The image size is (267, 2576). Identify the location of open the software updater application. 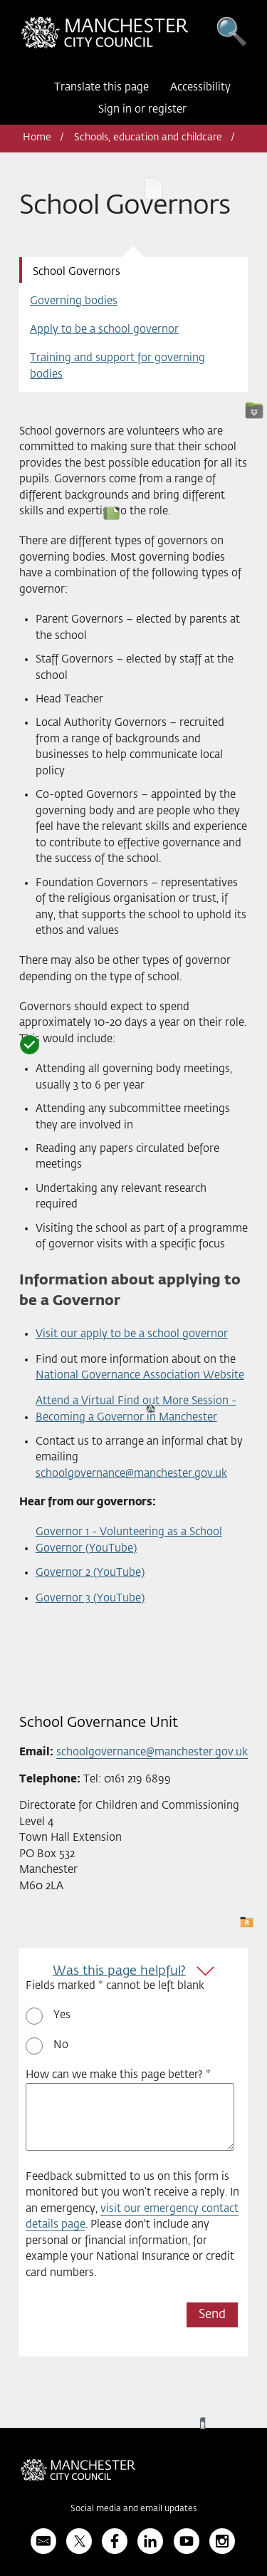
(150, 1408).